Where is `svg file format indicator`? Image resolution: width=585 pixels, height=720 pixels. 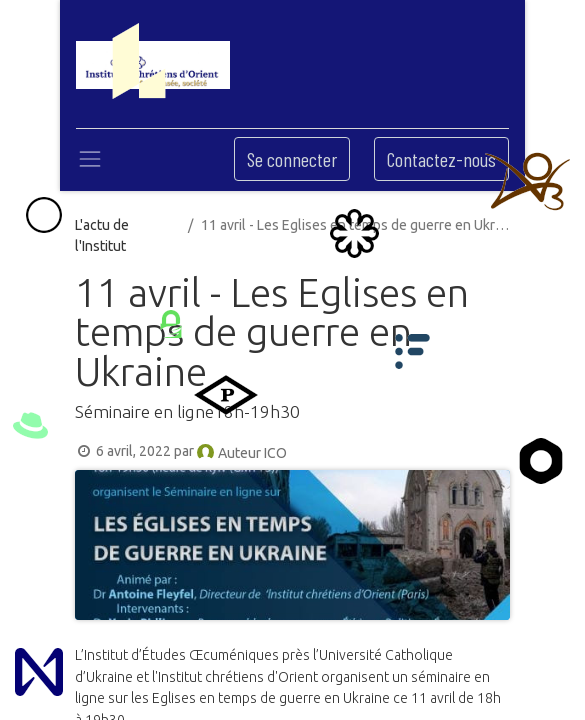 svg file format indicator is located at coordinates (354, 233).